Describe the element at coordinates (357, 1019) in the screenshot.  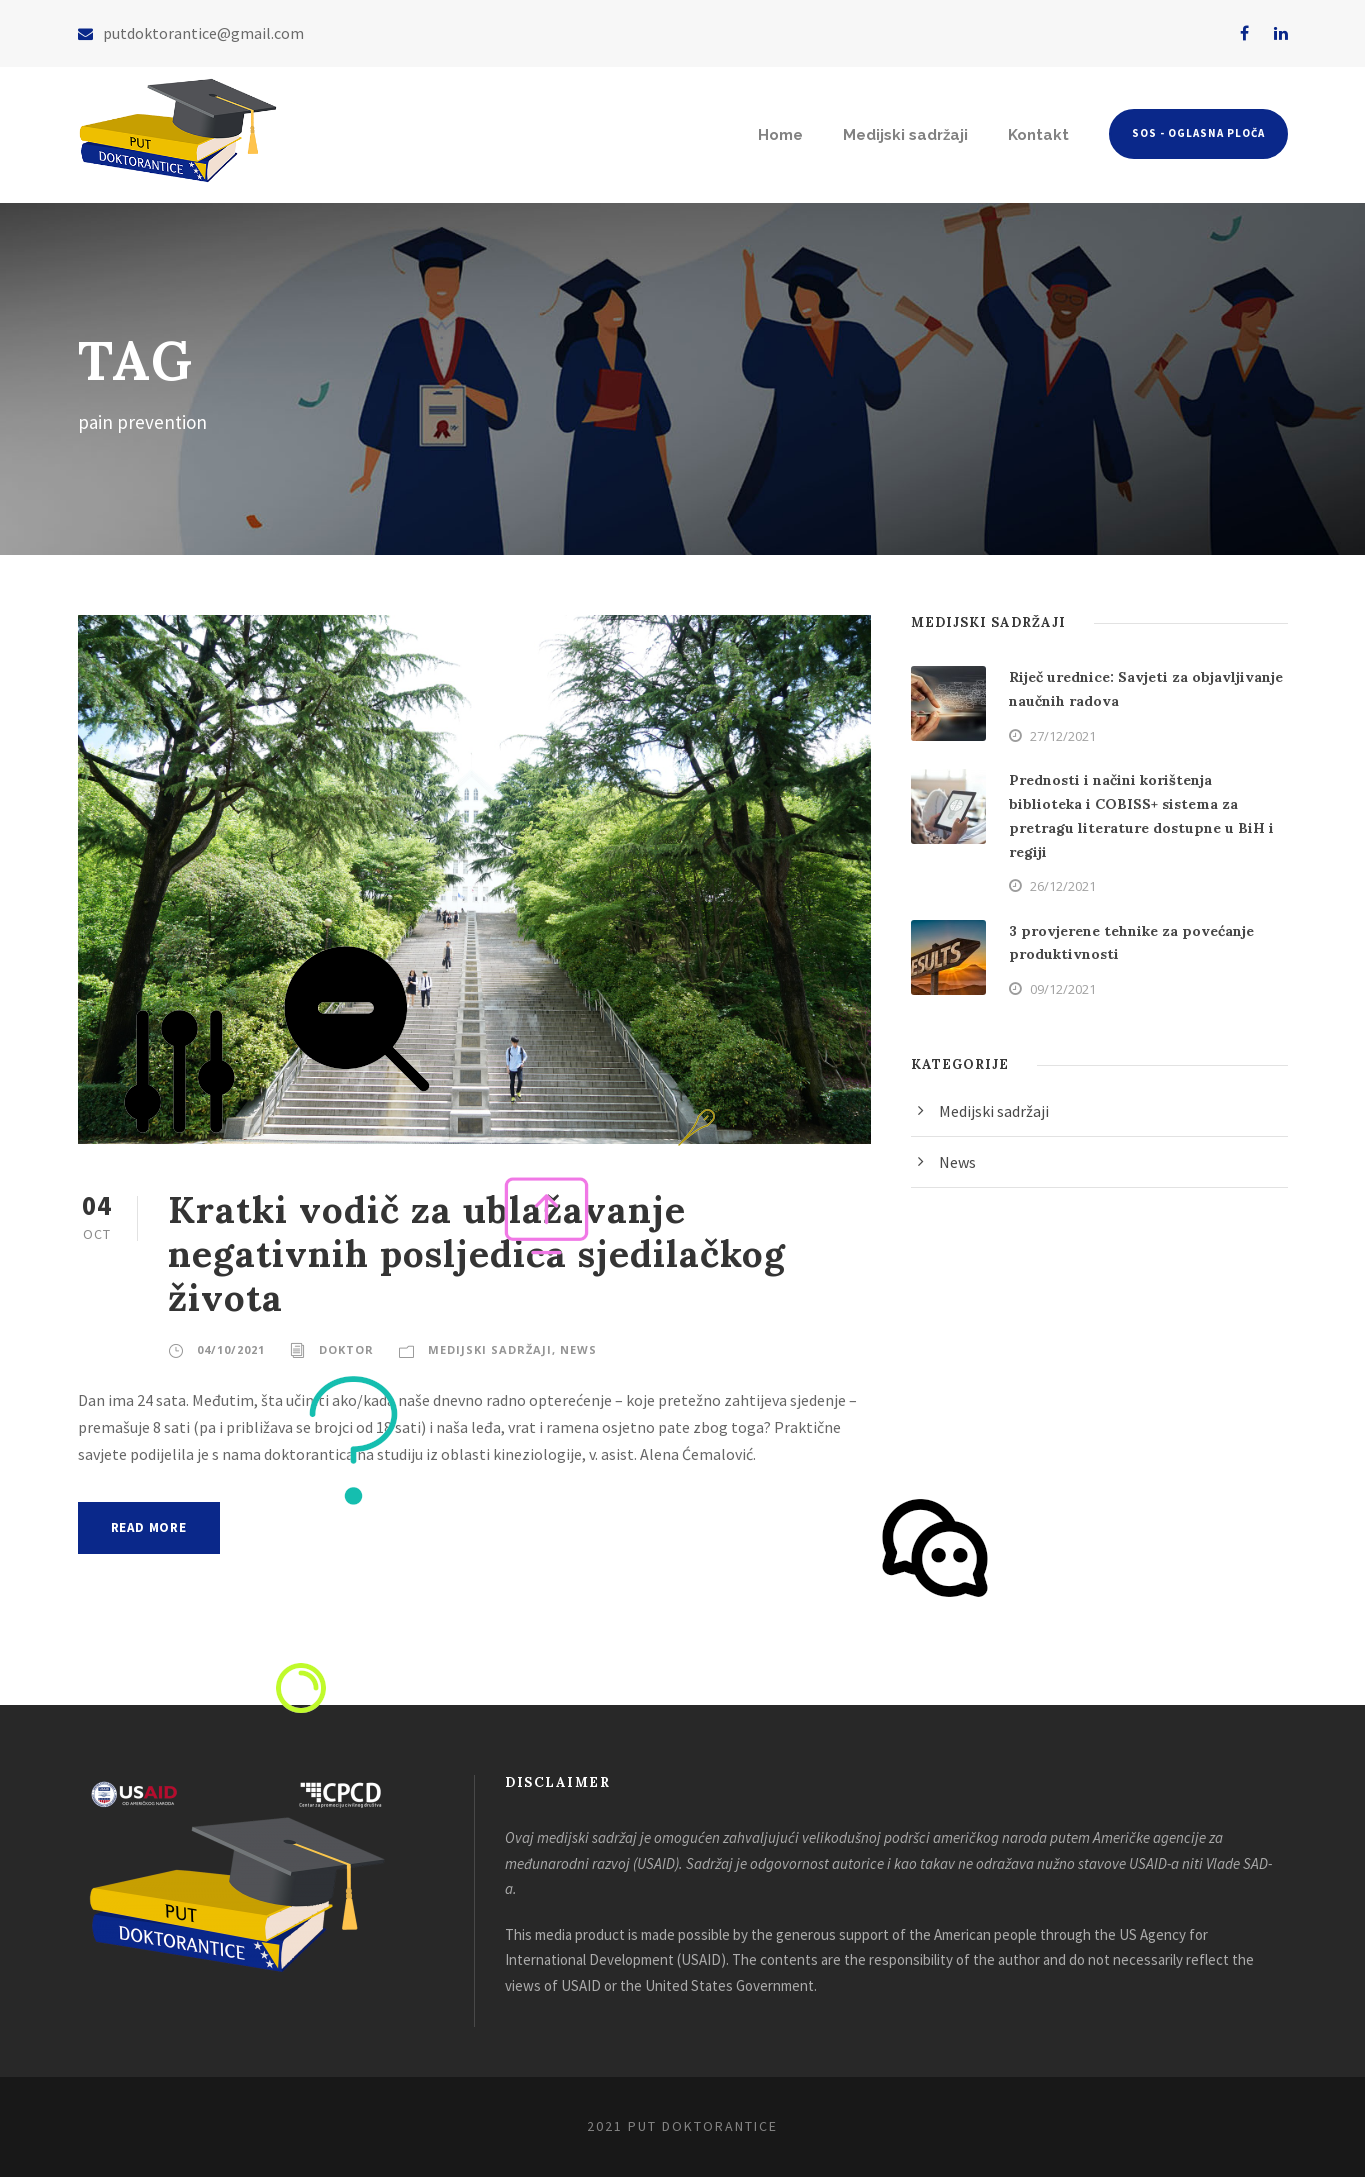
I see `zoom out of the current view` at that location.